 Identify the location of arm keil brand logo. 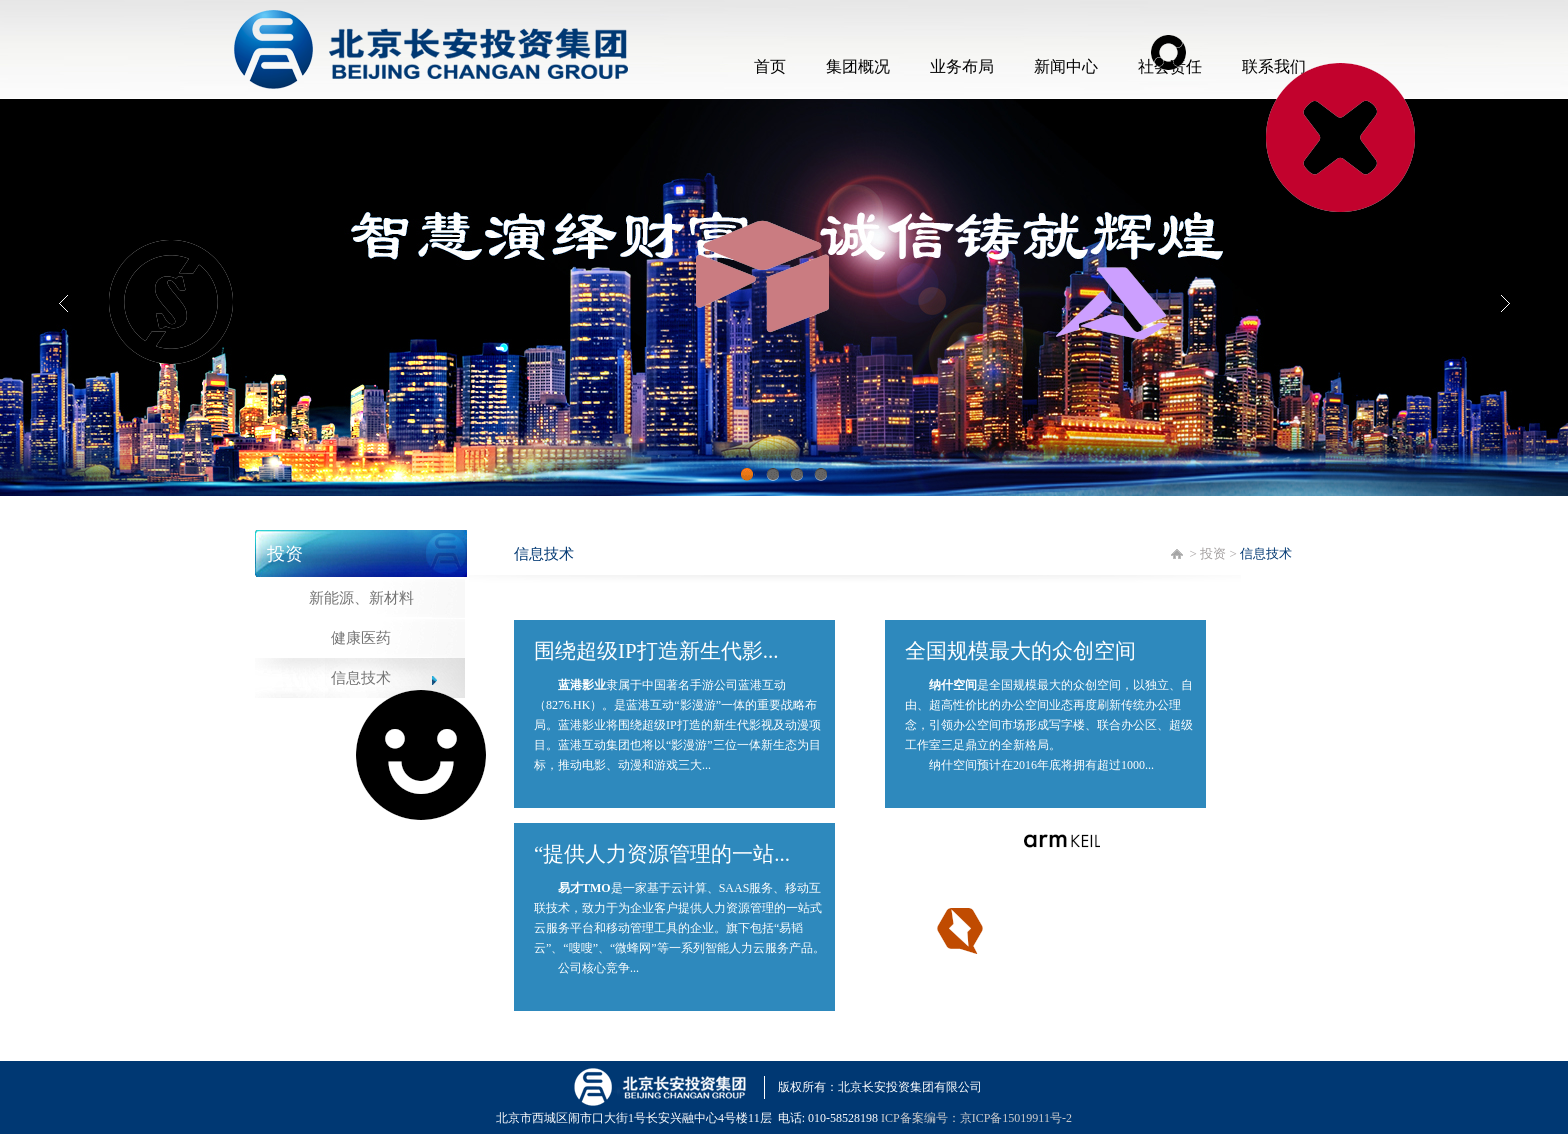
(1062, 841).